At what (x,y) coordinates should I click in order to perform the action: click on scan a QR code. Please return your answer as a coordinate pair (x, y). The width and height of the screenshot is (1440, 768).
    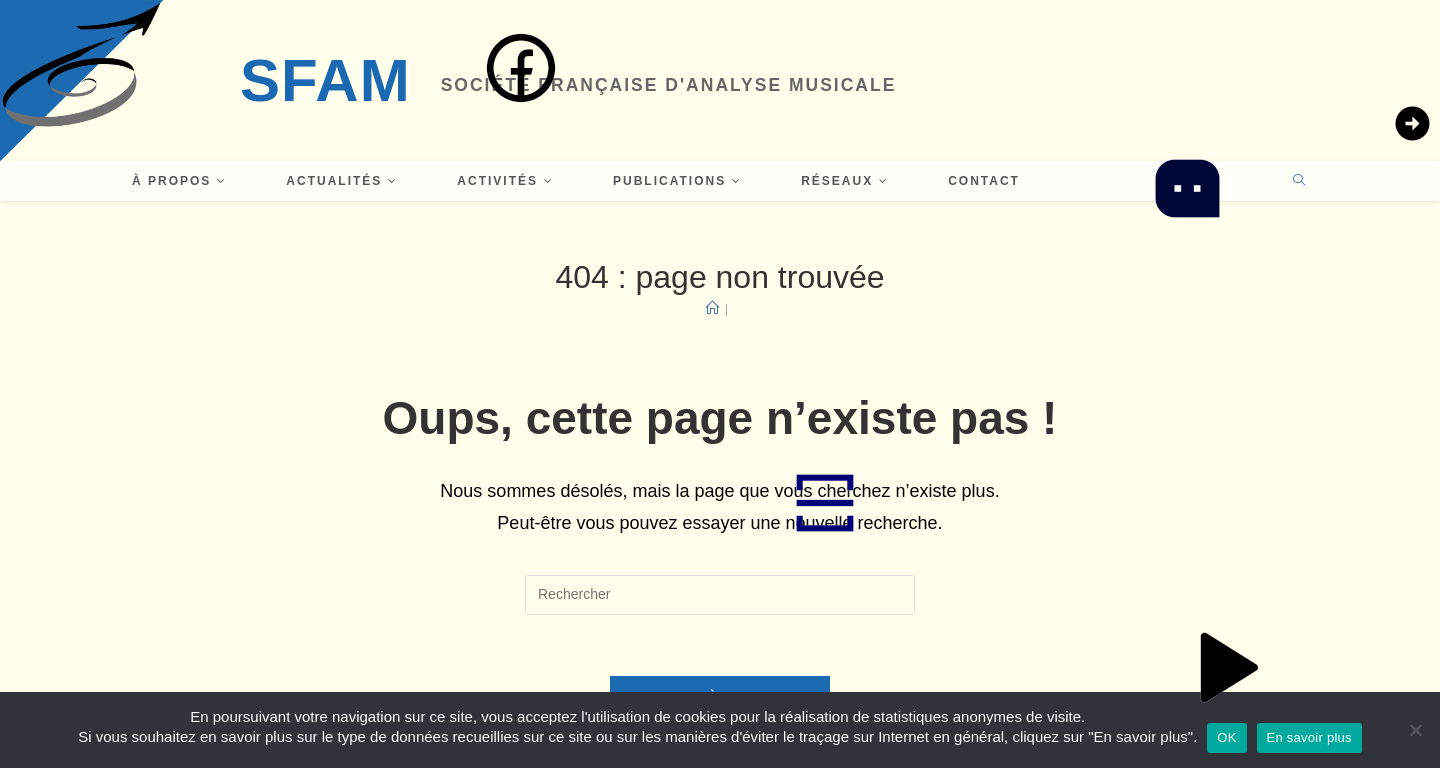
    Looking at the image, I should click on (825, 503).